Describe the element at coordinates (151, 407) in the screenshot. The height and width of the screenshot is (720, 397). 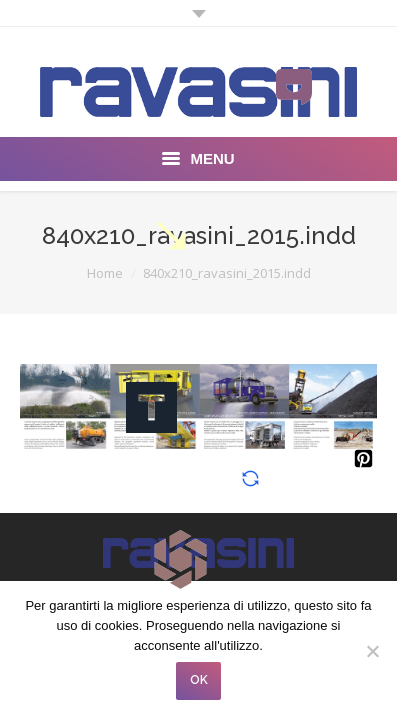
I see `open telegraph publishing platform` at that location.